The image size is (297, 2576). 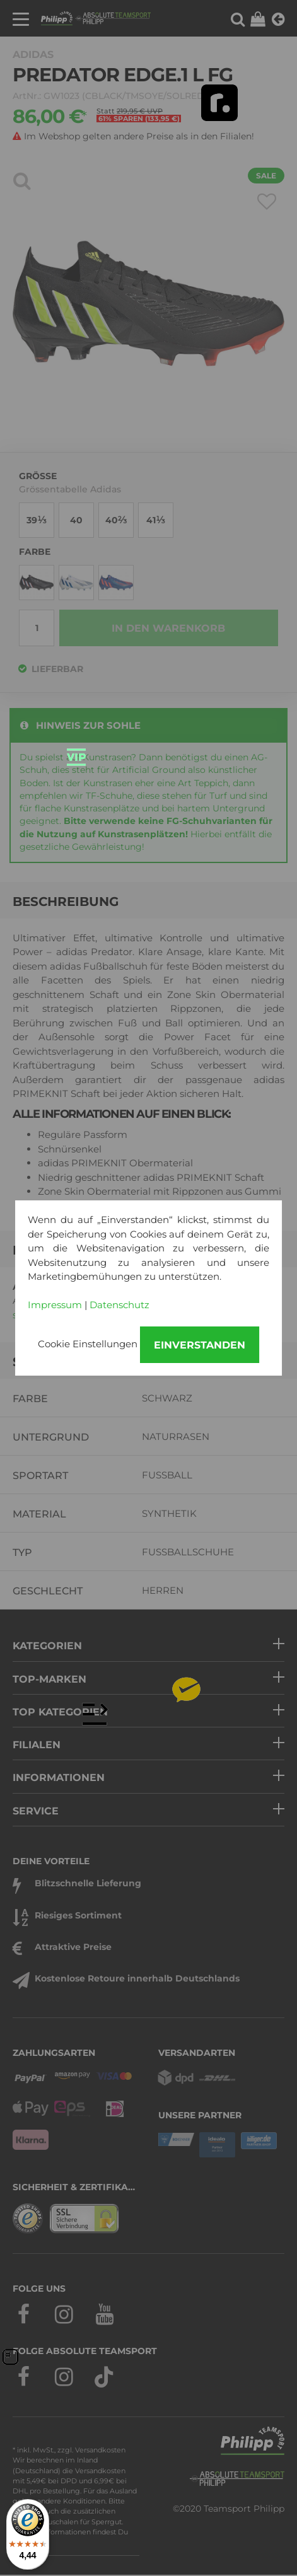 I want to click on expand the side navigation menu, so click(x=95, y=1714).